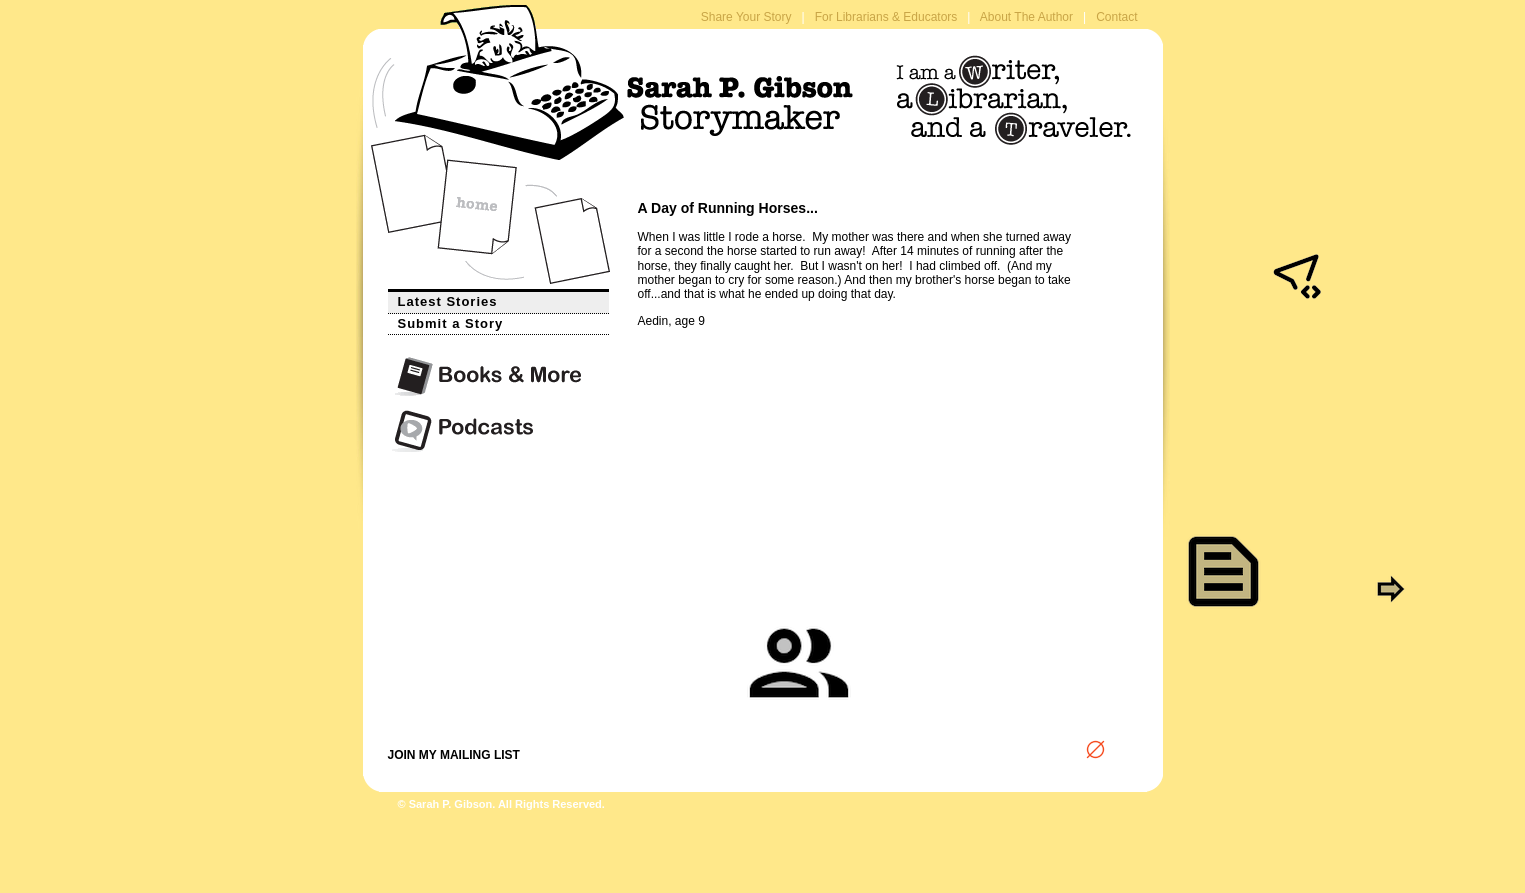 The width and height of the screenshot is (1525, 893). I want to click on view contacts or people list, so click(799, 663).